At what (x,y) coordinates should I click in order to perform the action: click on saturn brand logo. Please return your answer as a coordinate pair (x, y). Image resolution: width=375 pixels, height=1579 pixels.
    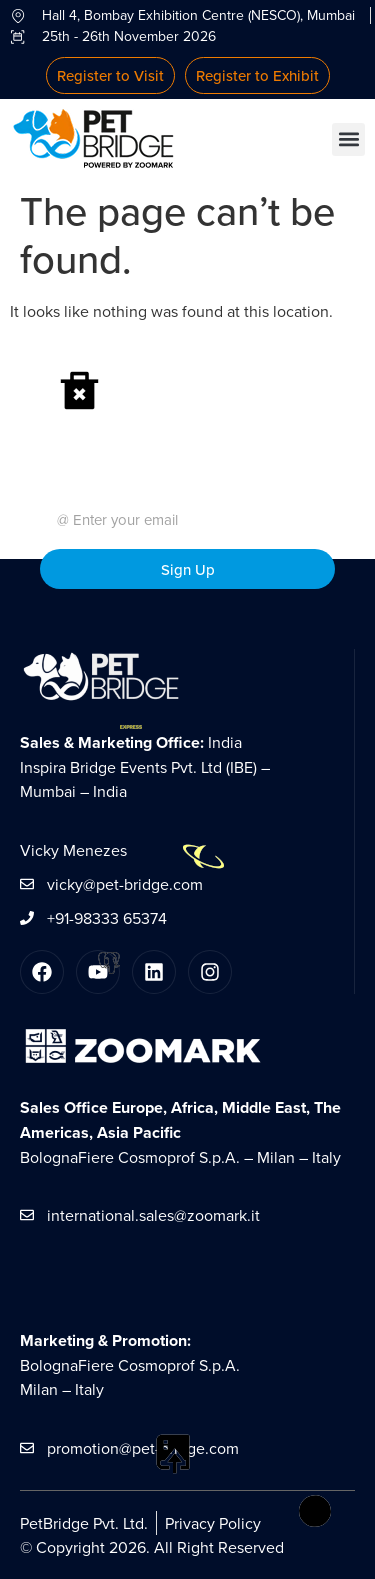
    Looking at the image, I should click on (203, 856).